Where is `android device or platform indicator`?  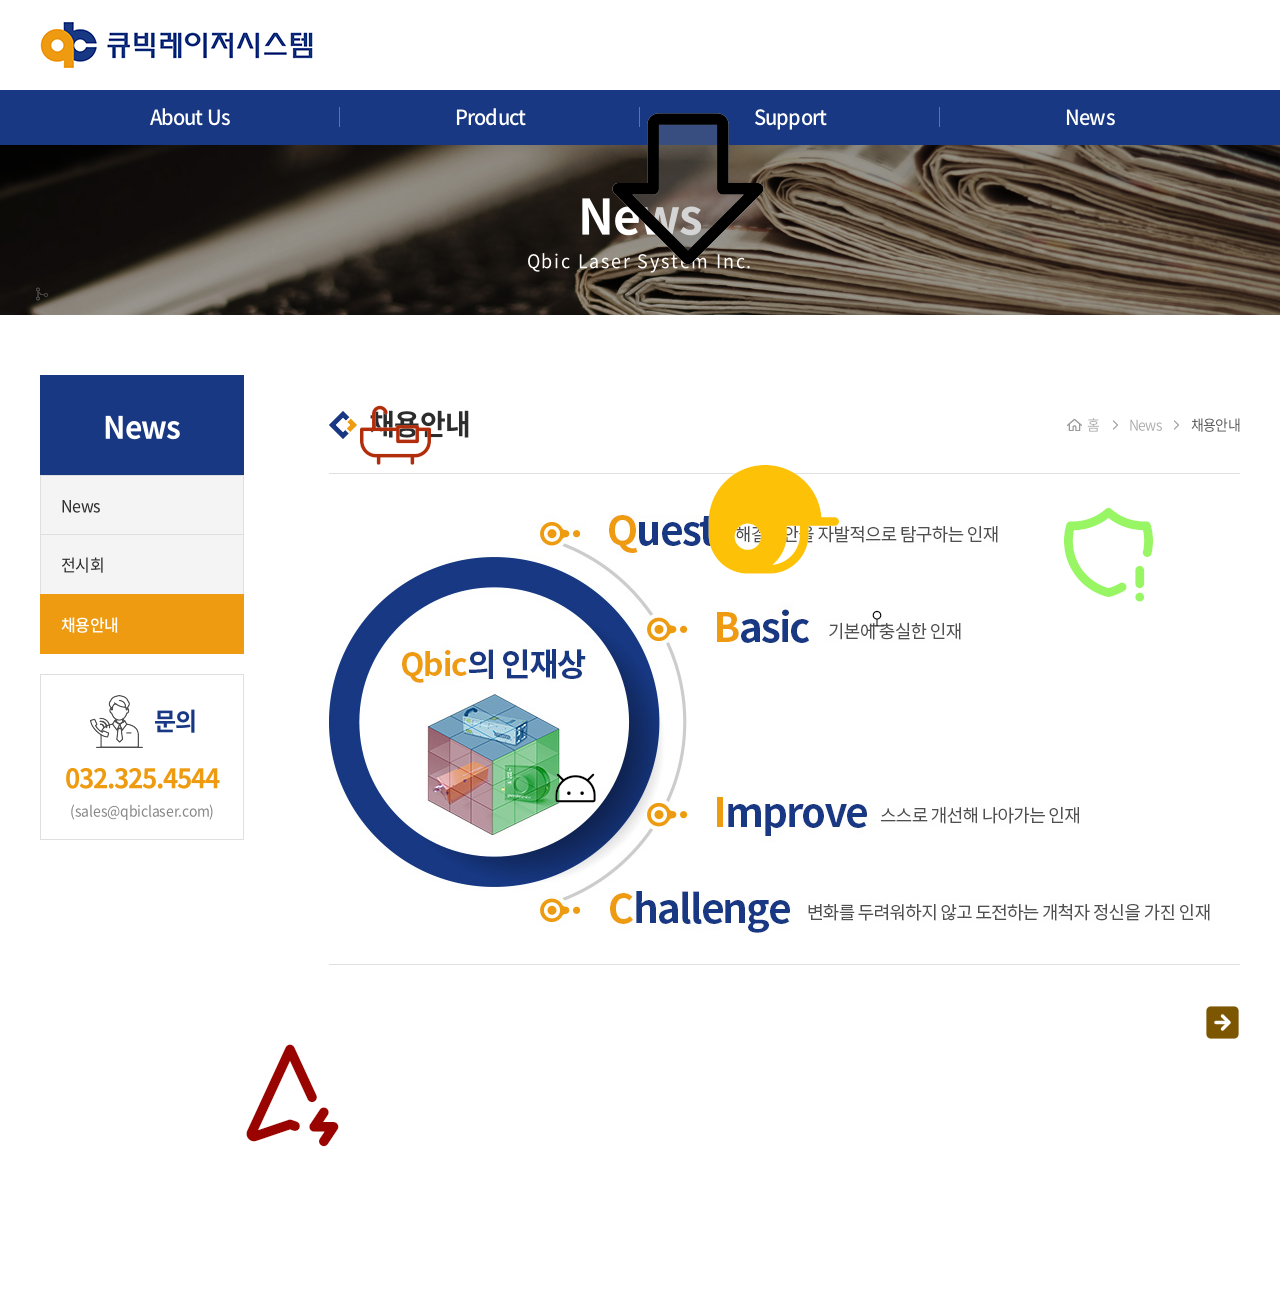
android device or platform indicator is located at coordinates (575, 789).